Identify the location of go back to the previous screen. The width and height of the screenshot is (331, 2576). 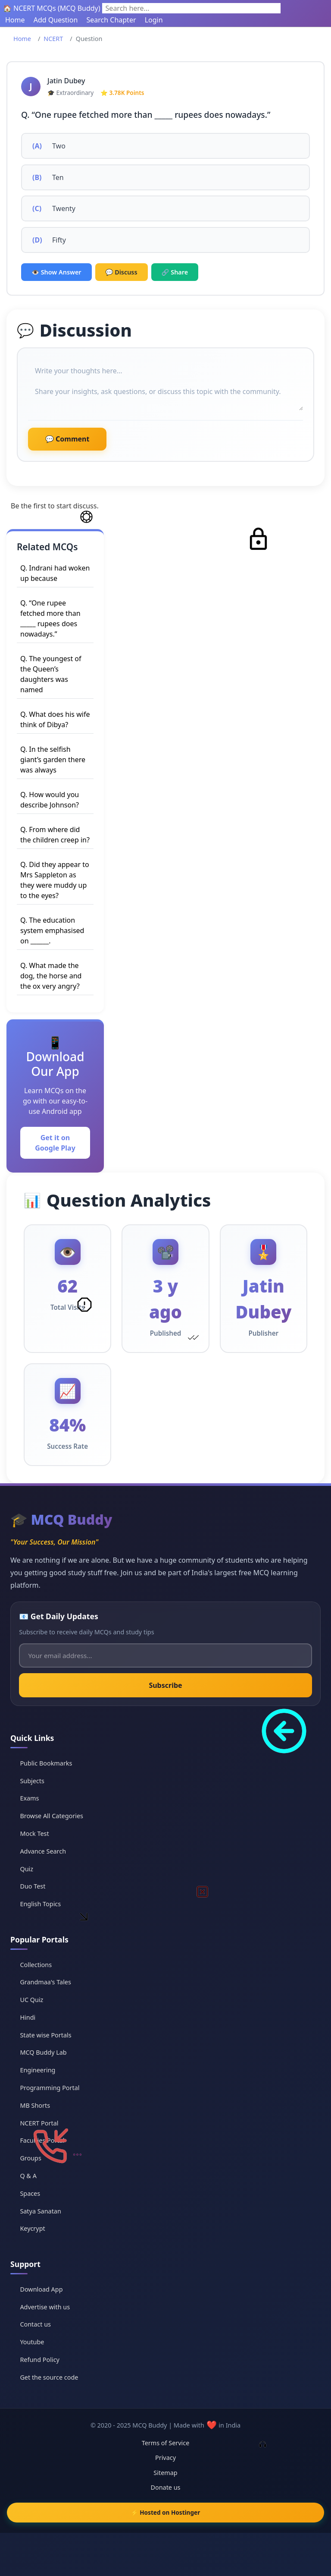
(284, 1731).